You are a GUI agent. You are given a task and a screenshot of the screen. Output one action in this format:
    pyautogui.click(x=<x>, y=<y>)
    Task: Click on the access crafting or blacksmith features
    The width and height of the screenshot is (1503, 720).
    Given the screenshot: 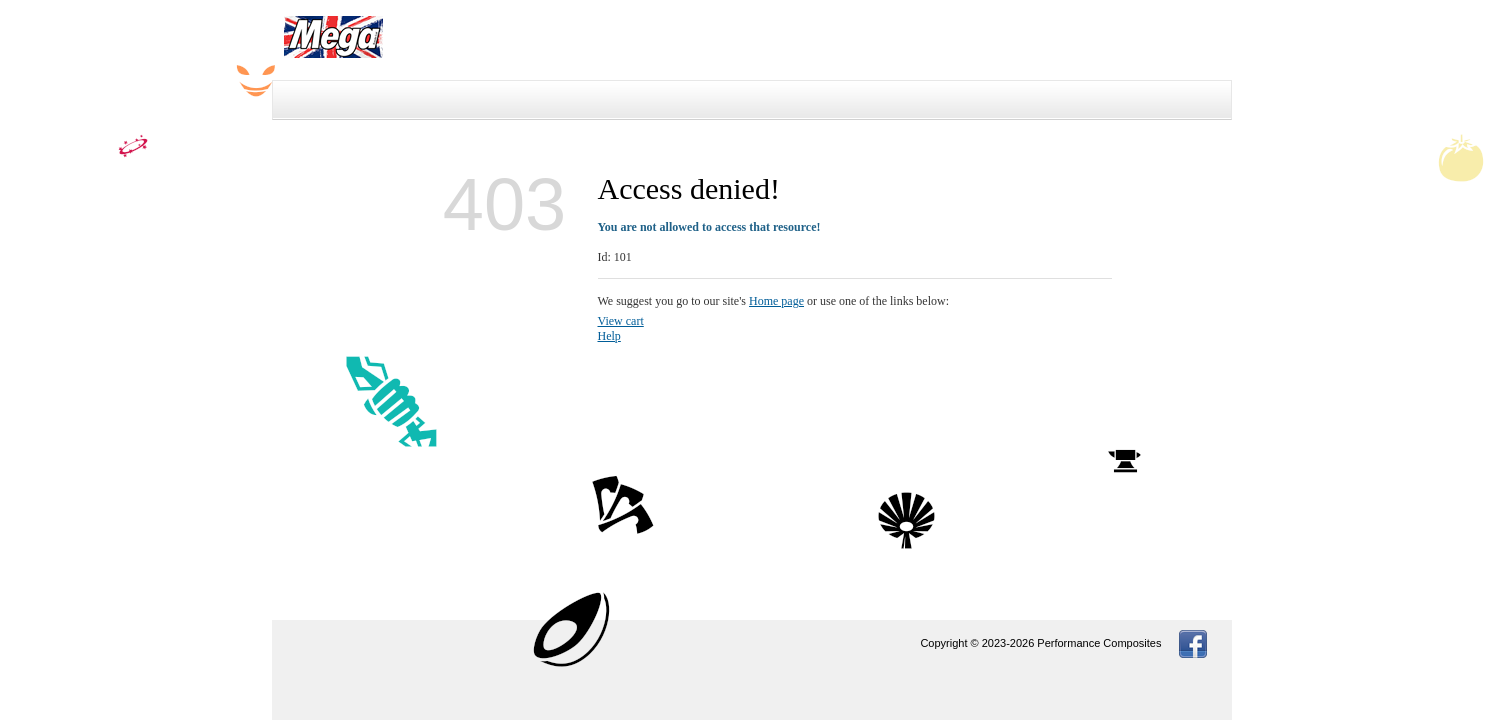 What is the action you would take?
    pyautogui.click(x=1124, y=459)
    